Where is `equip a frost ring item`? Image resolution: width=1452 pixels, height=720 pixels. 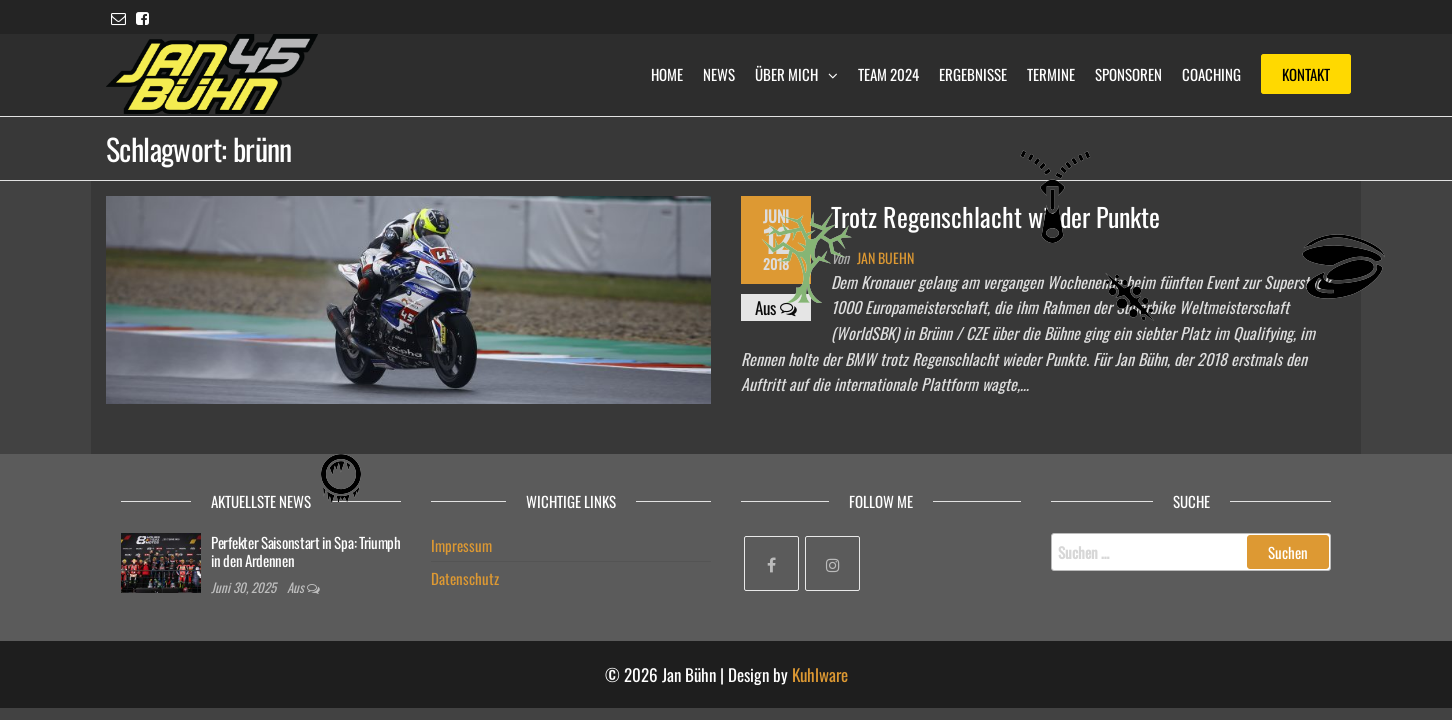 equip a frost ring item is located at coordinates (341, 479).